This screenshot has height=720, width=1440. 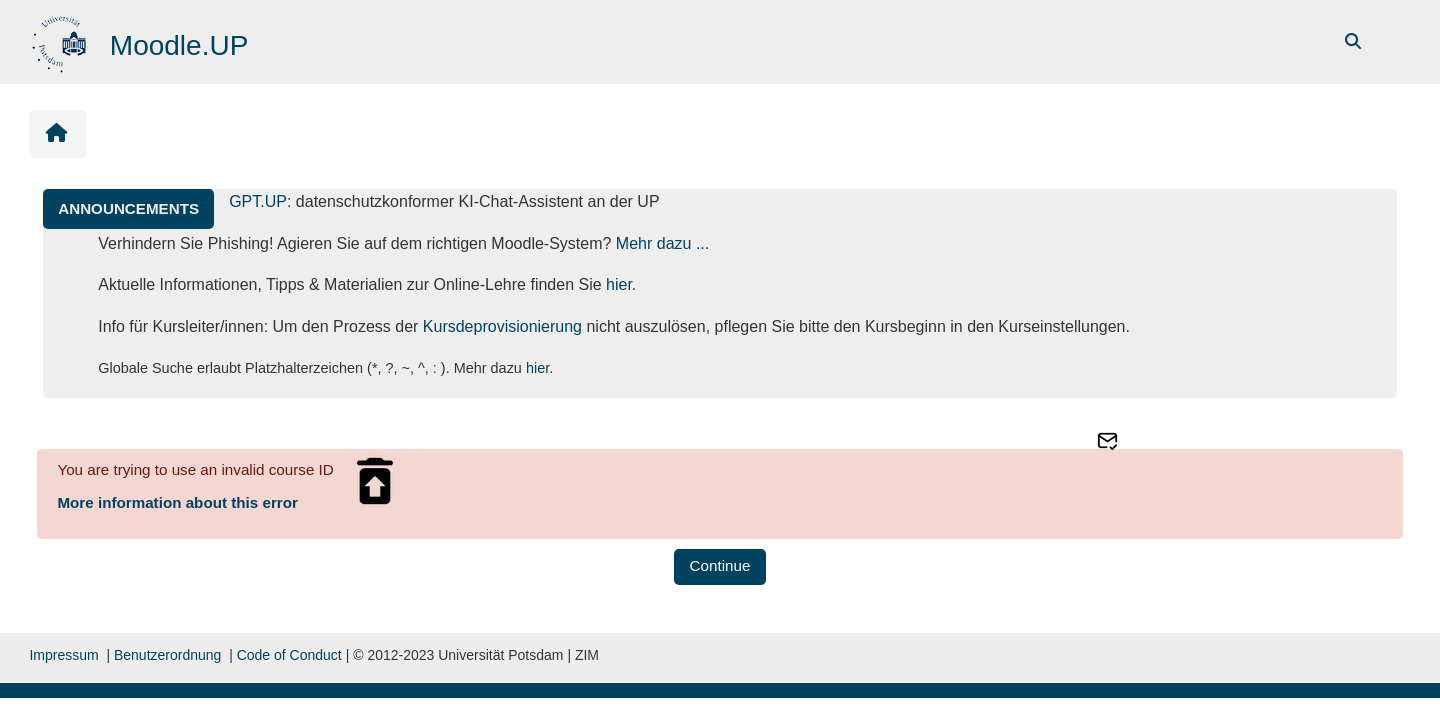 What do you see at coordinates (375, 481) in the screenshot?
I see `restore a deleted item from trash` at bounding box center [375, 481].